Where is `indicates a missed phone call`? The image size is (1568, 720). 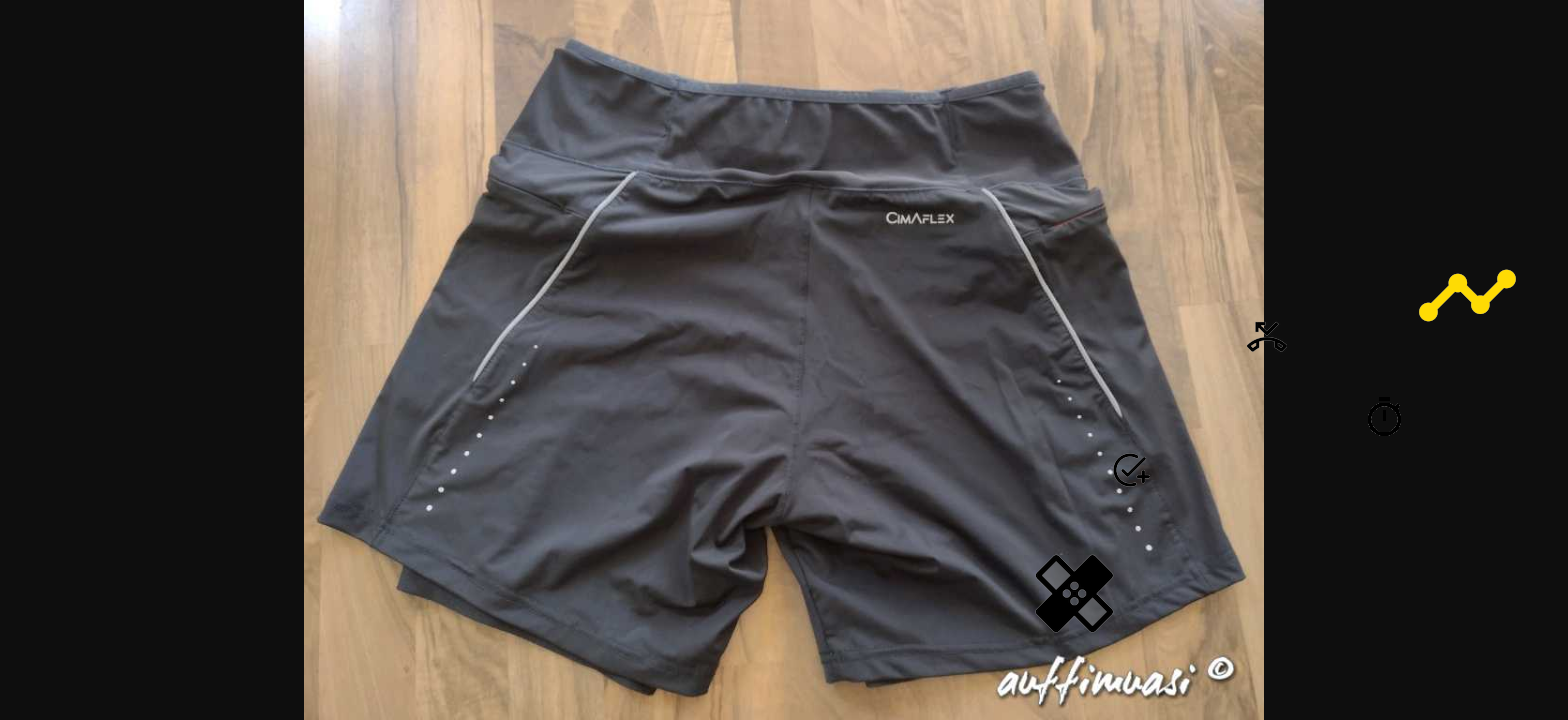 indicates a missed phone call is located at coordinates (1267, 337).